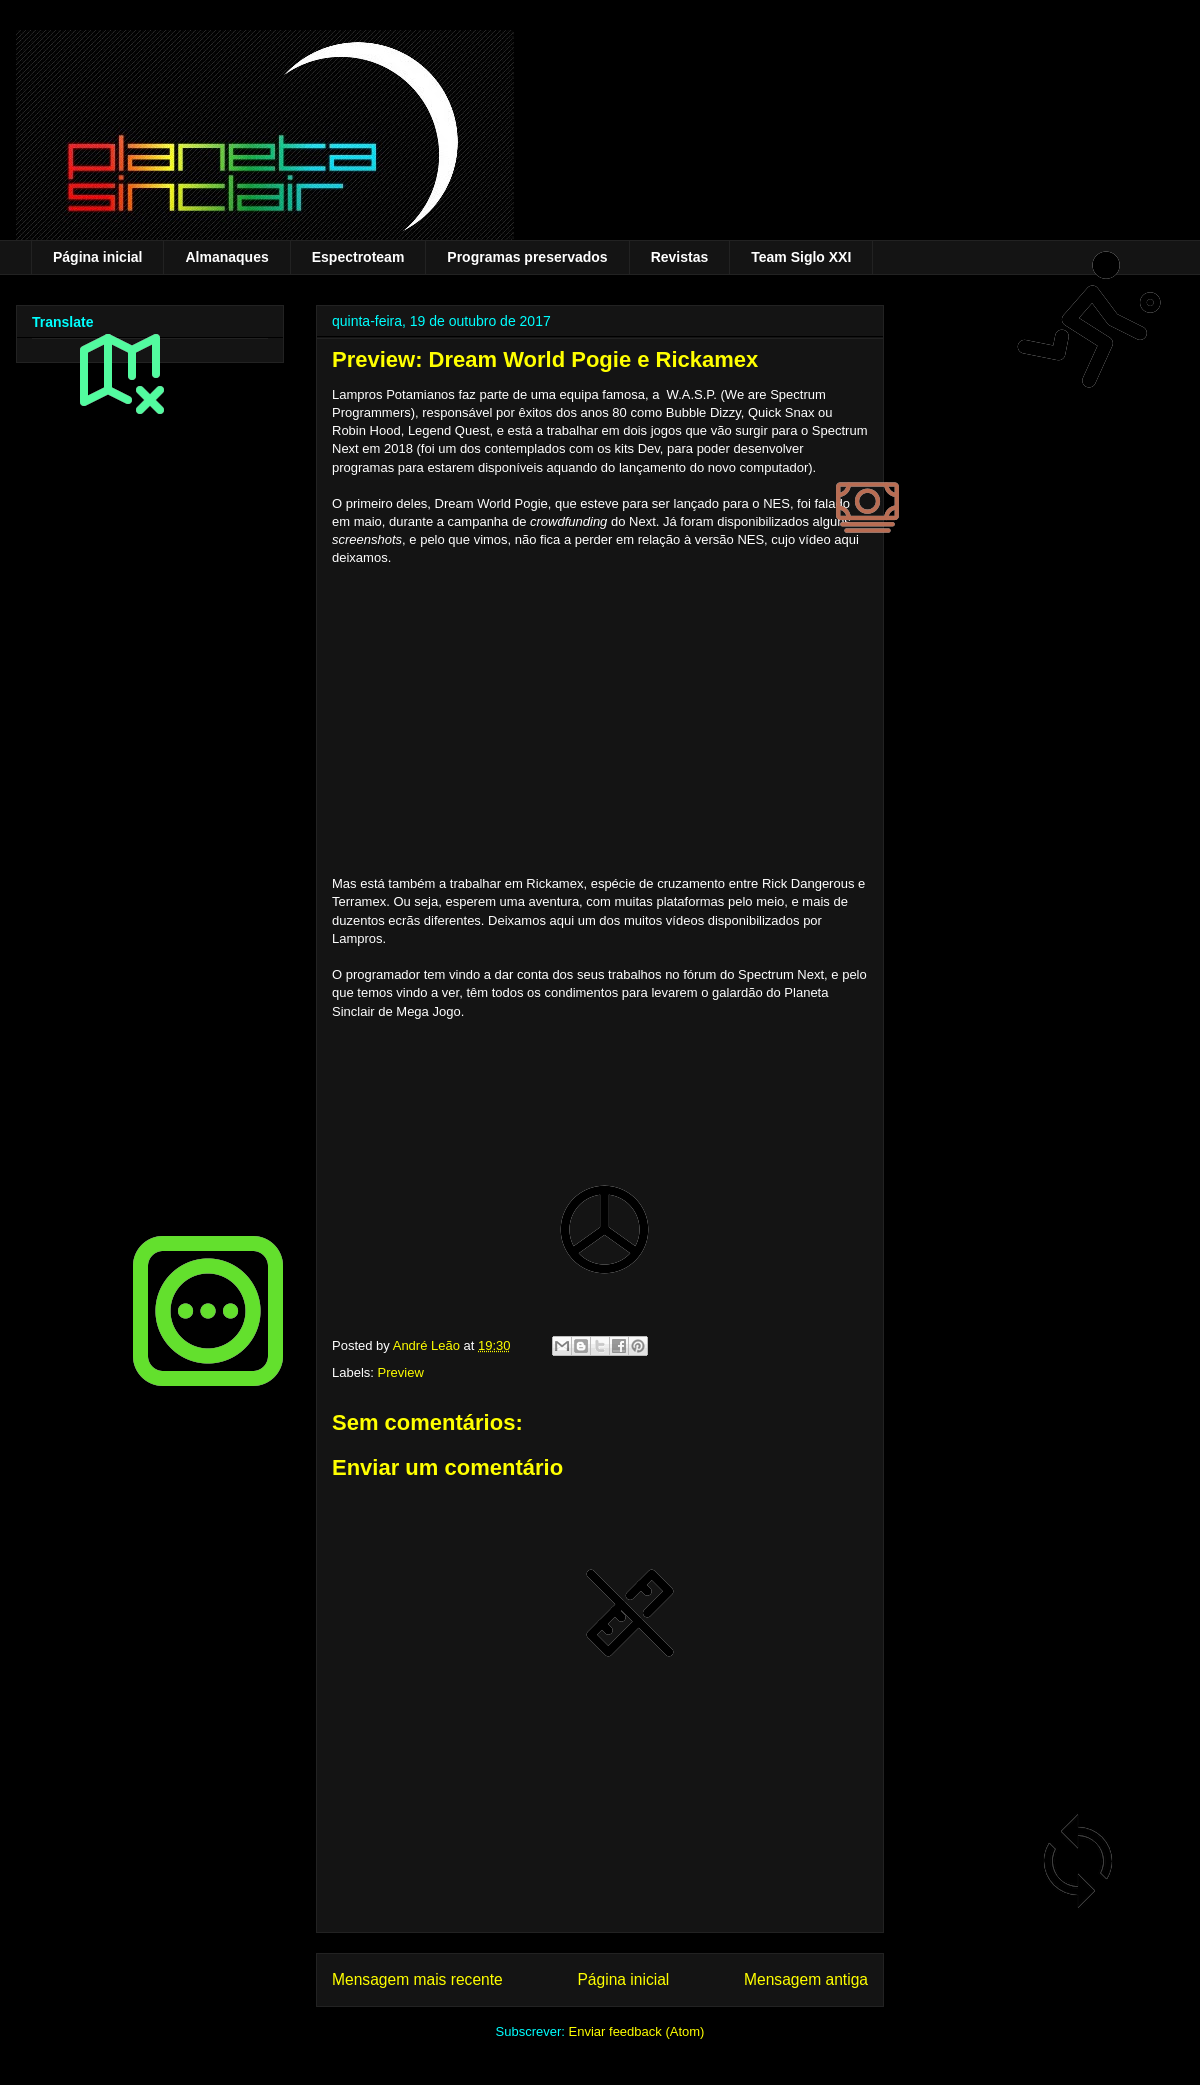 The image size is (1200, 2085). What do you see at coordinates (604, 1229) in the screenshot?
I see `mercedes-benz brand logo` at bounding box center [604, 1229].